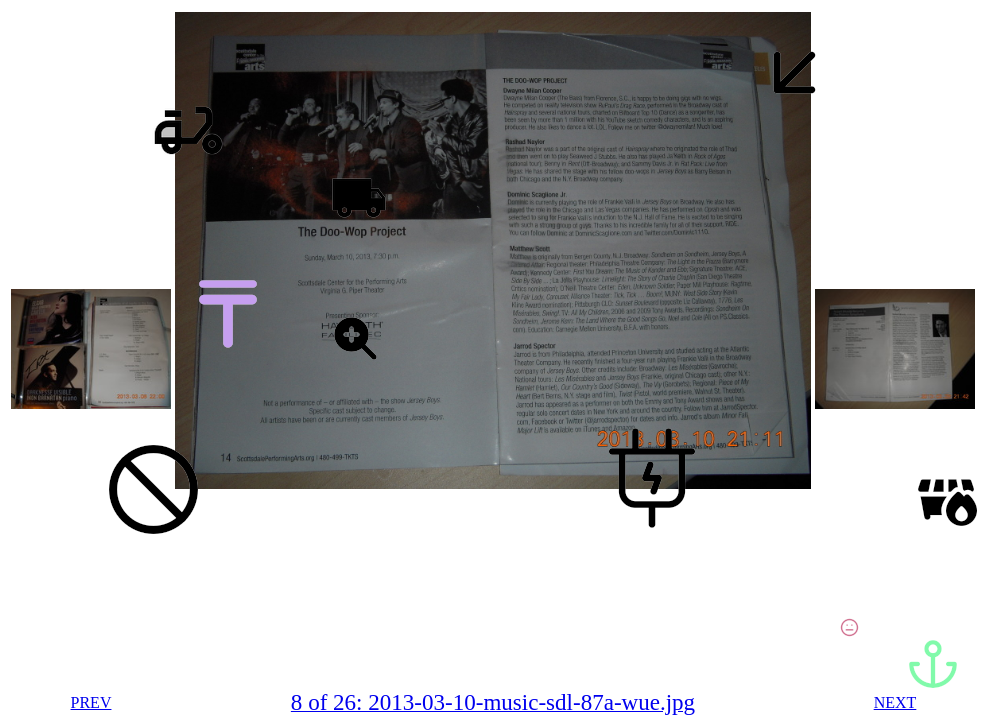 The width and height of the screenshot is (986, 724). Describe the element at coordinates (228, 314) in the screenshot. I see `indicates kazakhstani tenge currency` at that location.